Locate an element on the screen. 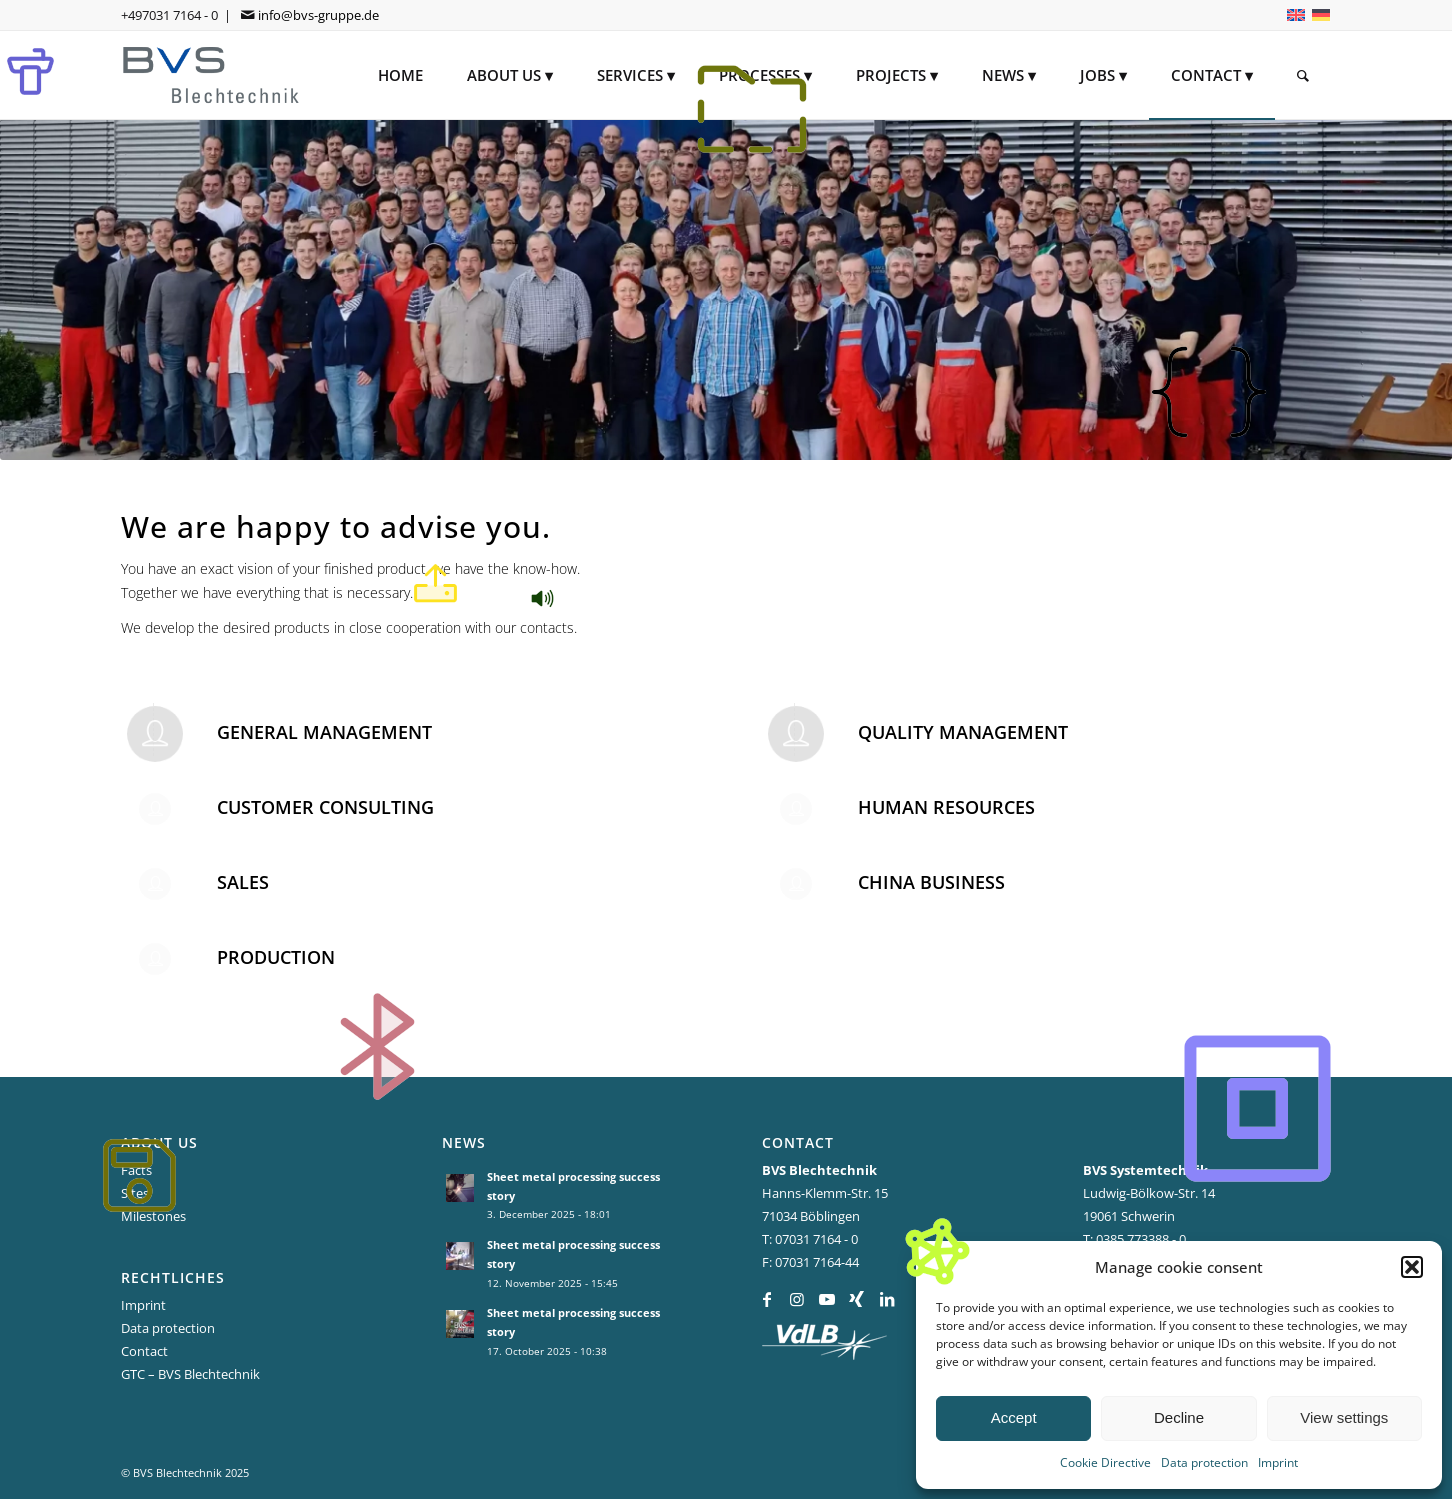 This screenshot has height=1499, width=1452. connect to the fediverse network is located at coordinates (936, 1251).